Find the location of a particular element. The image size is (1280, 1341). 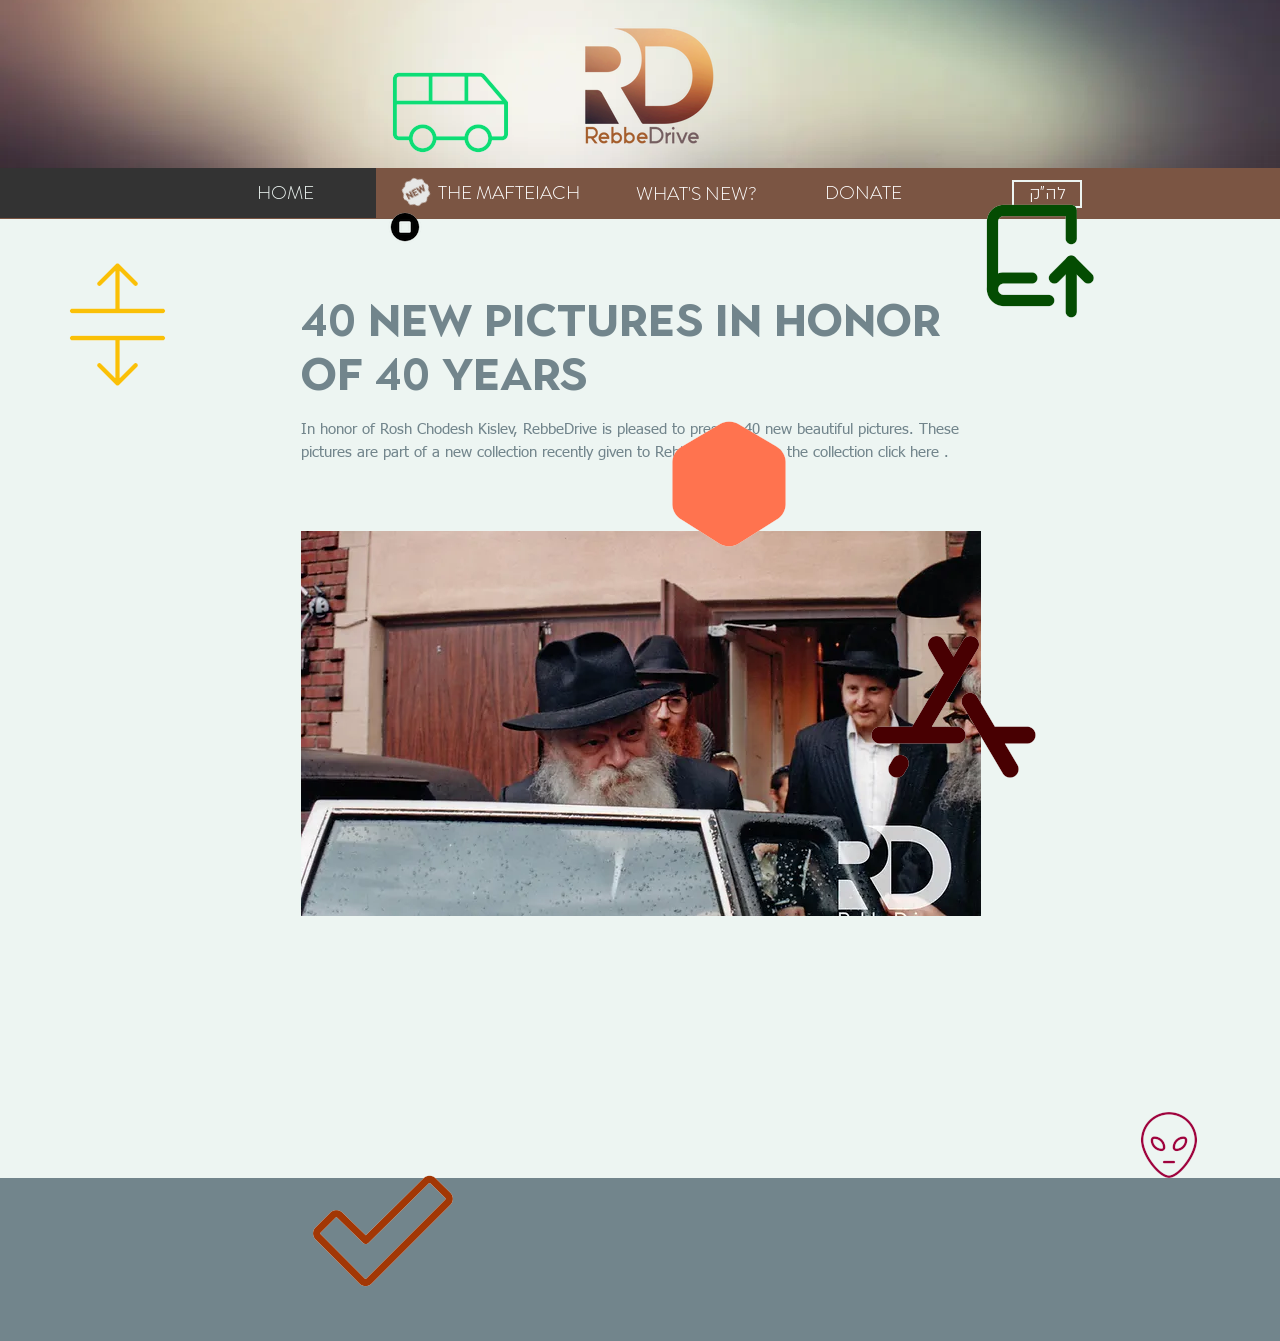

track delivery or shipping status is located at coordinates (446, 110).